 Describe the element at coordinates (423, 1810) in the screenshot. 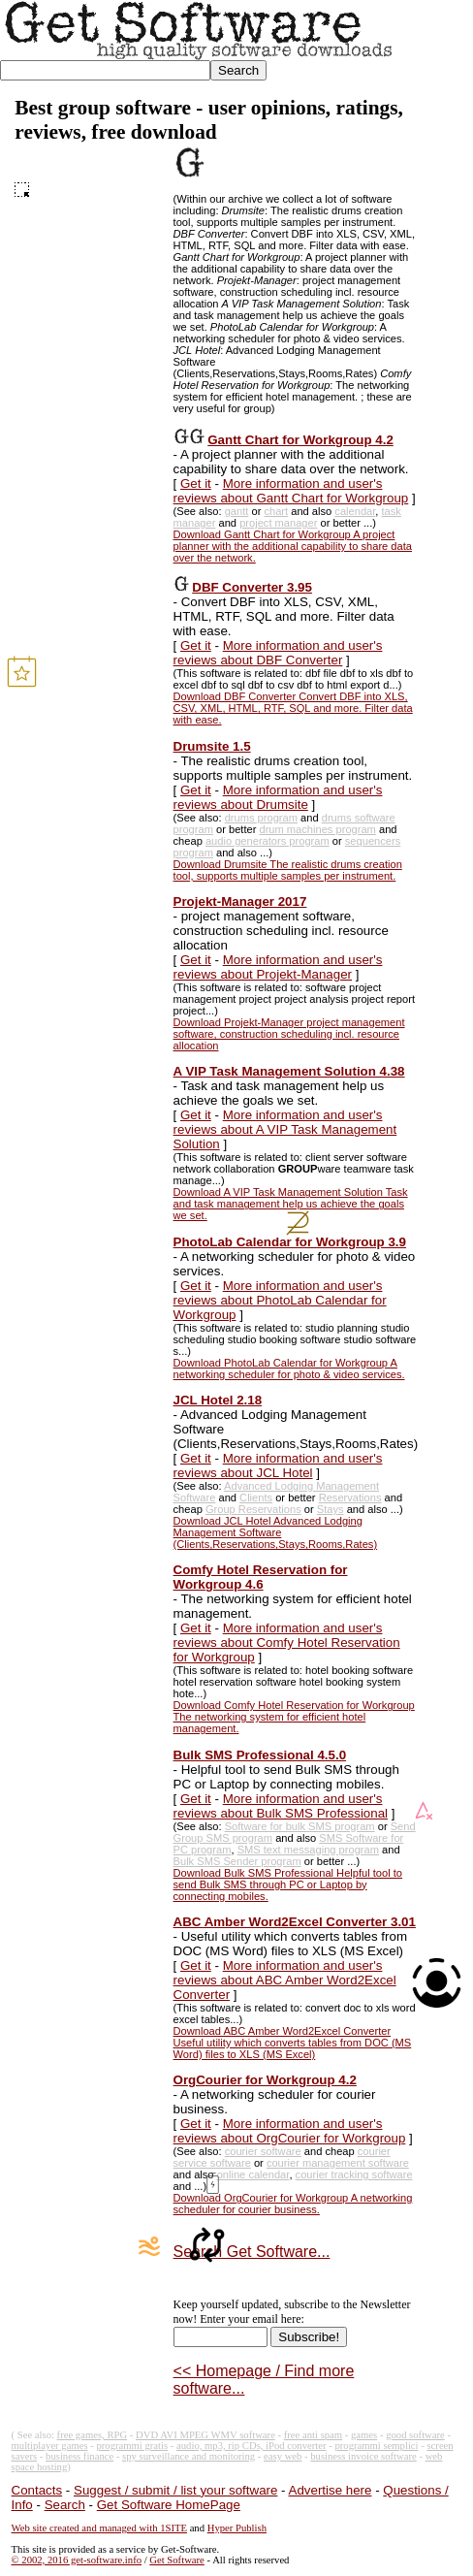

I see `disable navigation or GPS tracking` at that location.